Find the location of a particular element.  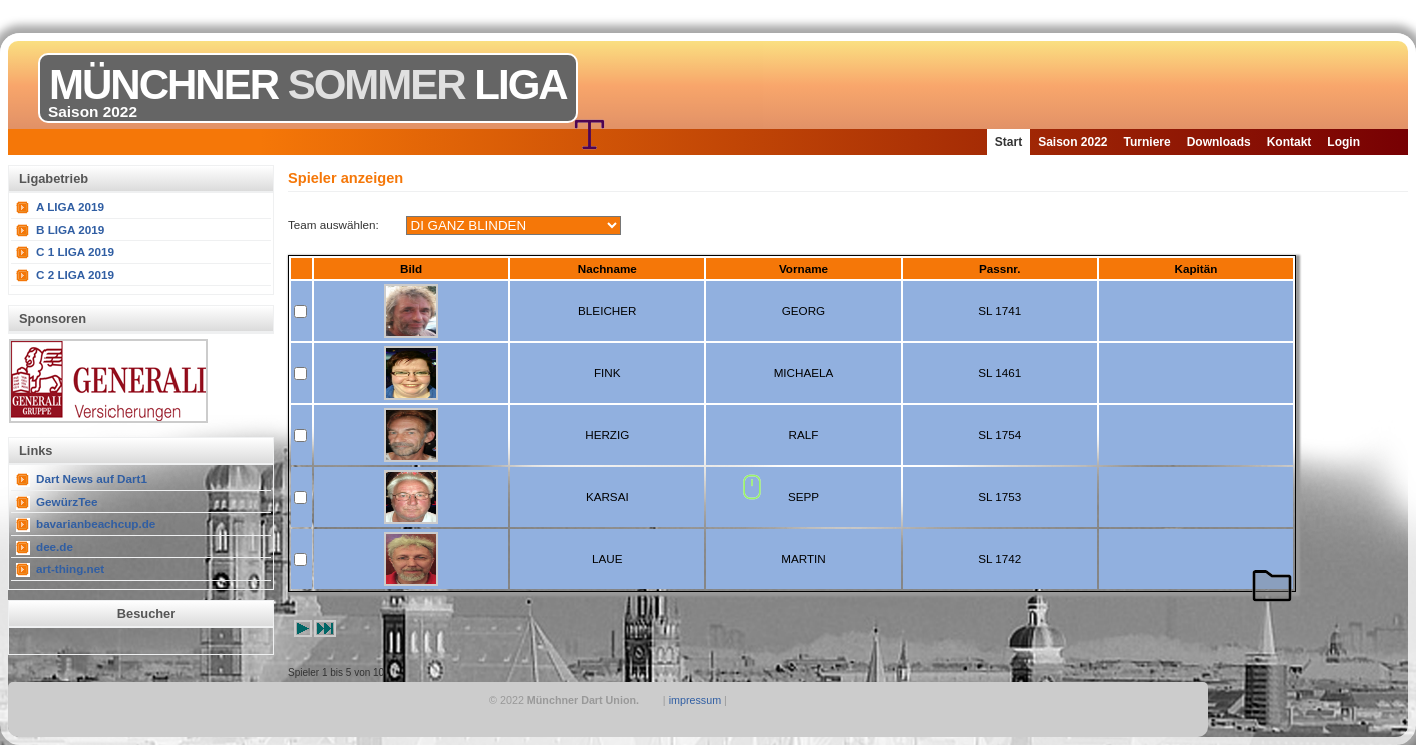

indicates mouse input or cursor control is located at coordinates (752, 487).